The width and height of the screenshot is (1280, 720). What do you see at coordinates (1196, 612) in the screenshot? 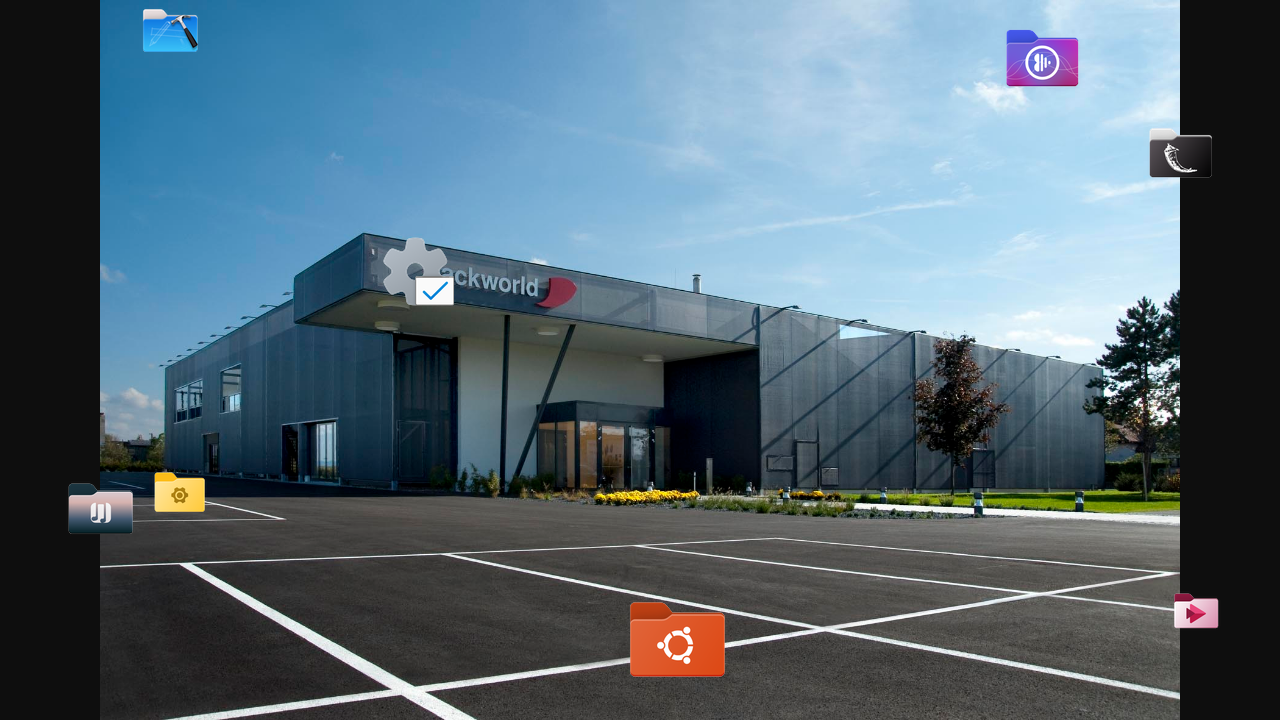
I see `open microsoft stream video folder` at bounding box center [1196, 612].